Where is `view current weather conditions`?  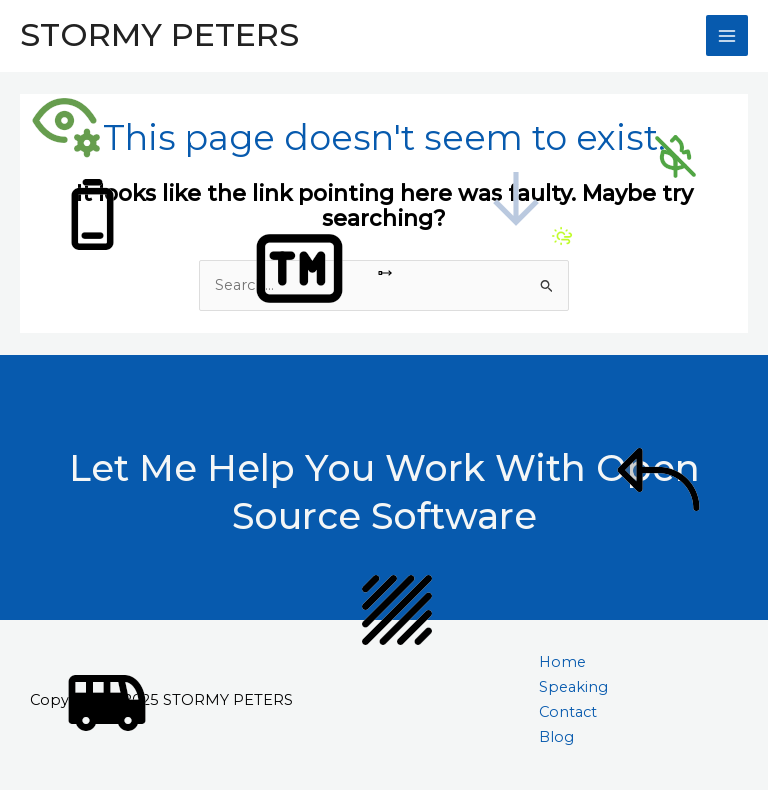 view current weather conditions is located at coordinates (562, 236).